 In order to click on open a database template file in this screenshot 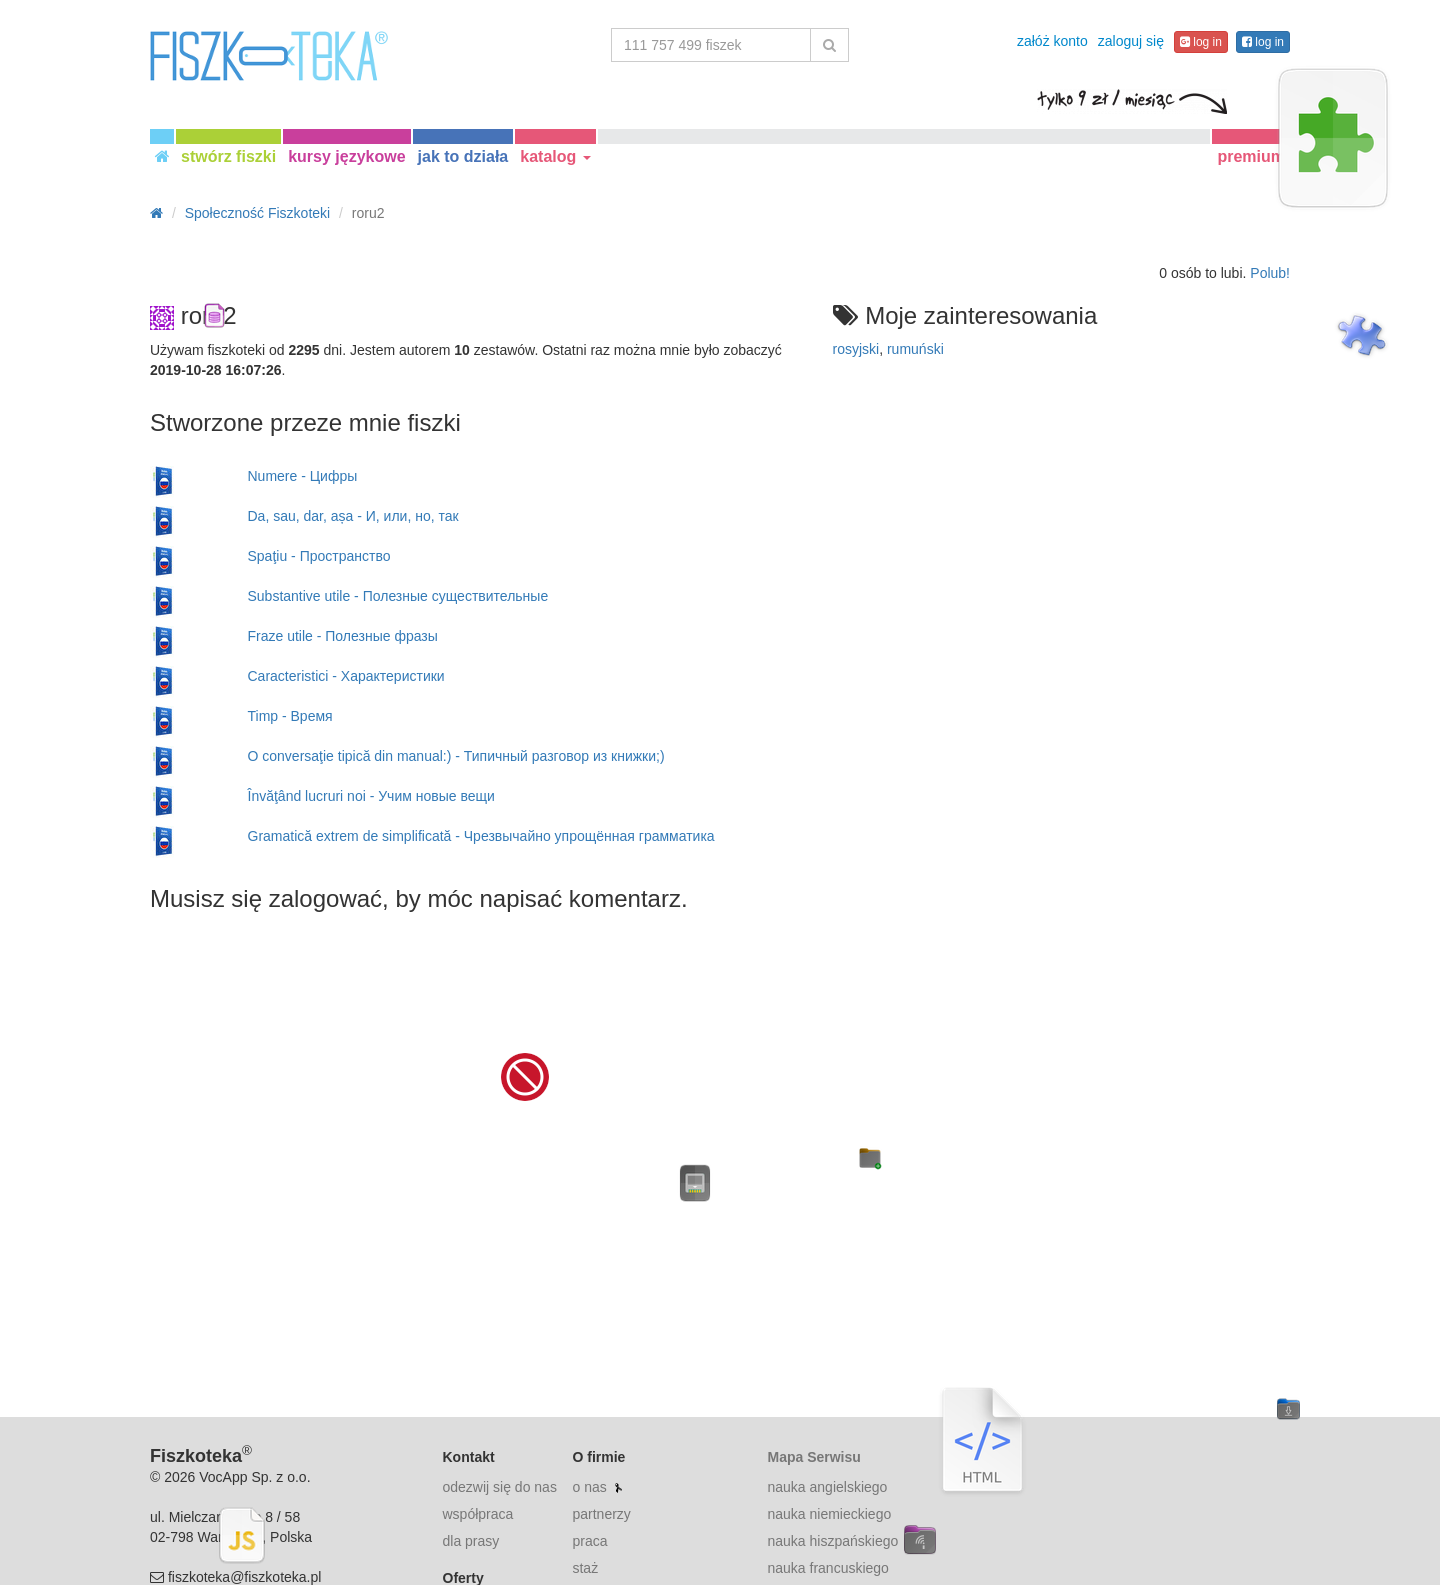, I will do `click(214, 315)`.